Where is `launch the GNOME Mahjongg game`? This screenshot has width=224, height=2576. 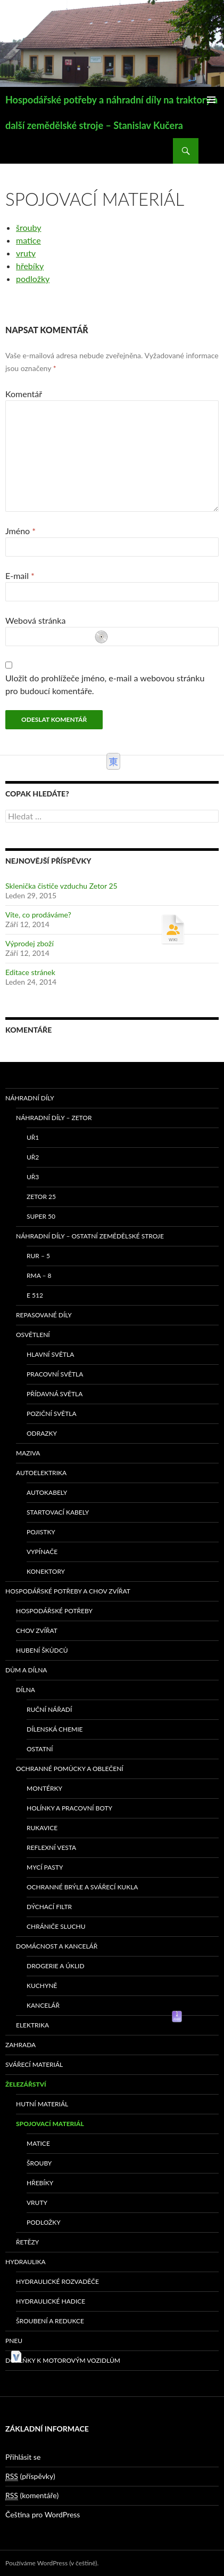
launch the GNOME Mahjongg game is located at coordinates (113, 761).